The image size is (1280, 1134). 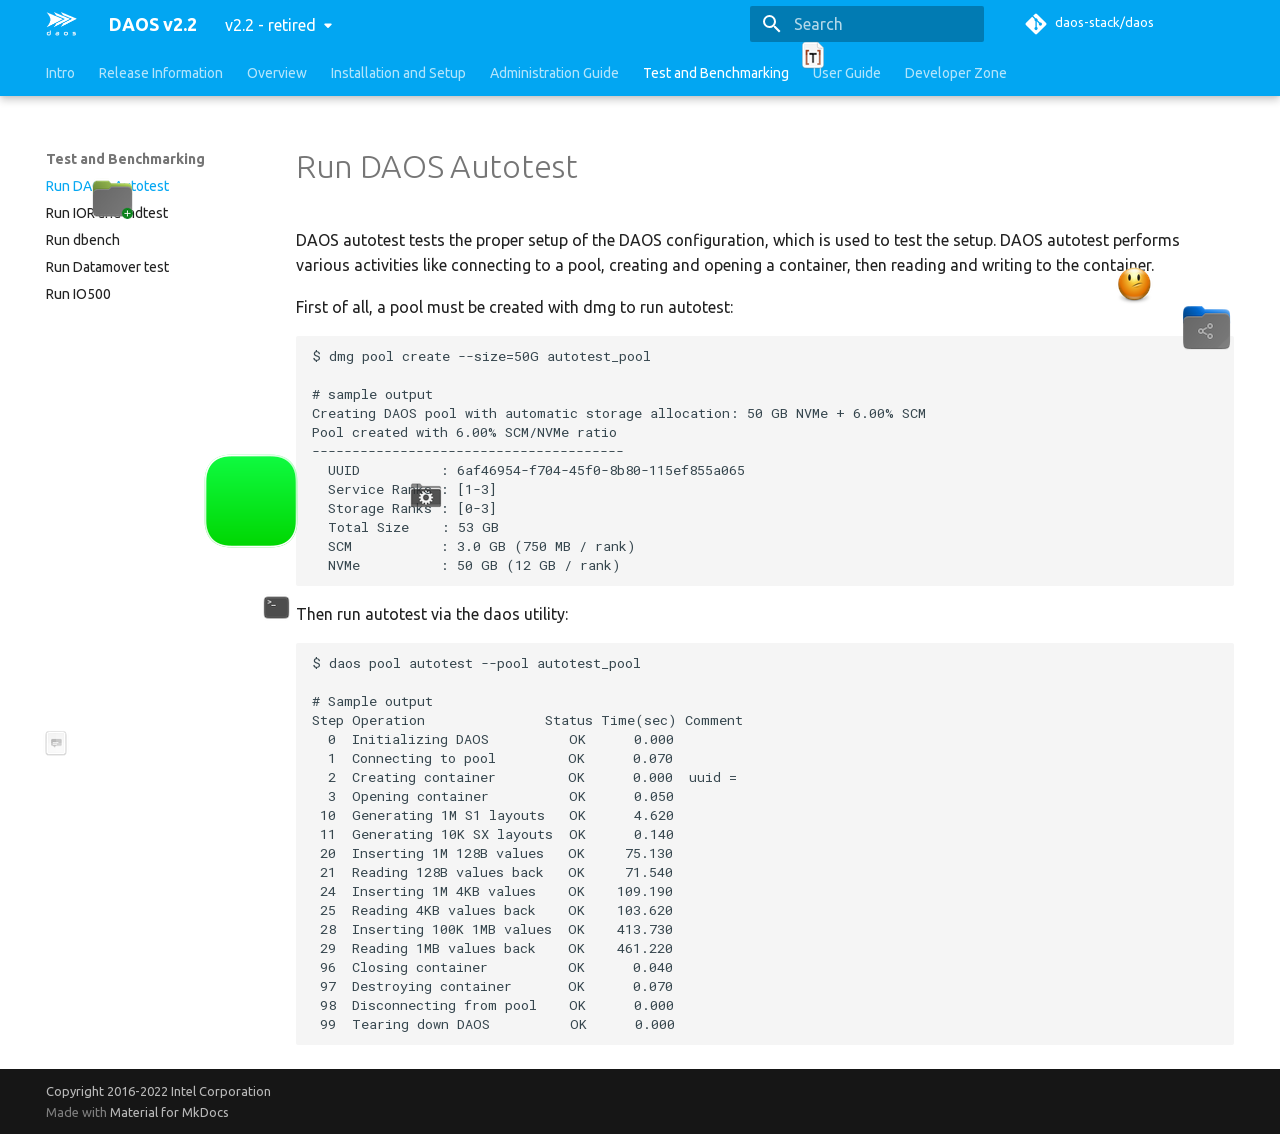 What do you see at coordinates (813, 55) in the screenshot?
I see `a toml configuration file` at bounding box center [813, 55].